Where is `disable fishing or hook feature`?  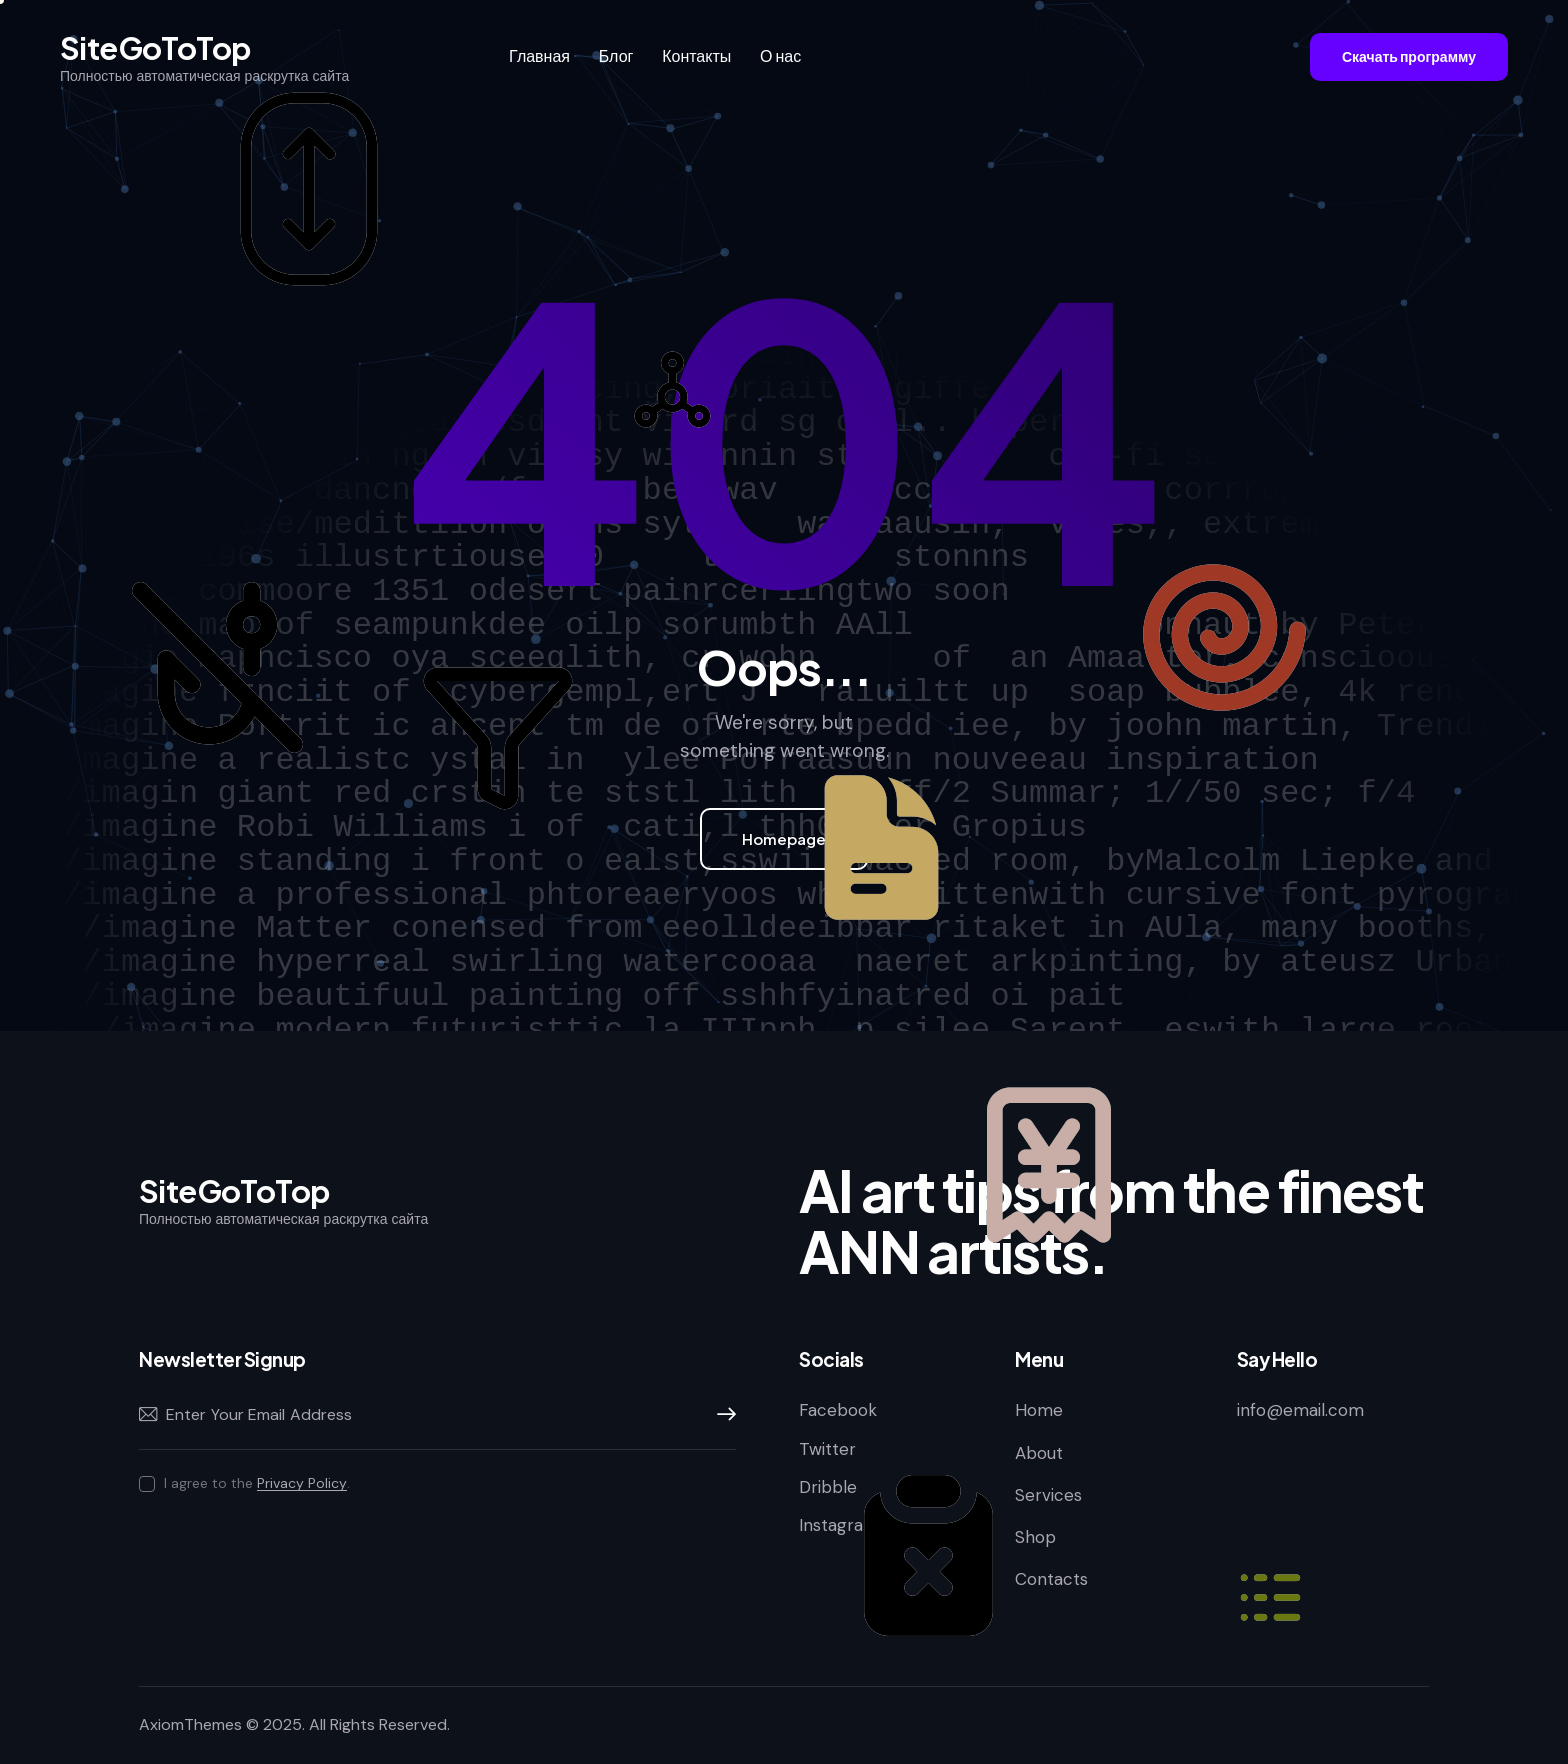
disable fishing or hook feature is located at coordinates (217, 667).